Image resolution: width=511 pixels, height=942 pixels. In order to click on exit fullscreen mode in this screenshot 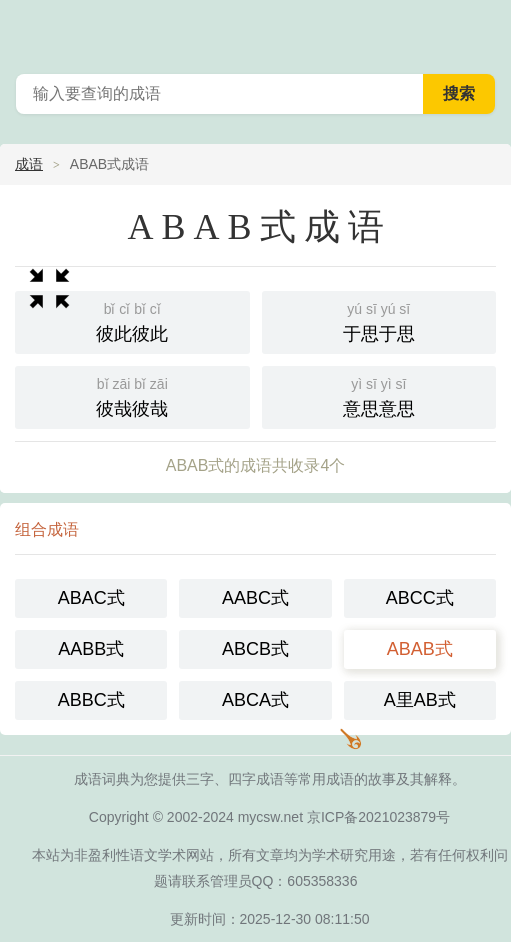, I will do `click(49, 288)`.